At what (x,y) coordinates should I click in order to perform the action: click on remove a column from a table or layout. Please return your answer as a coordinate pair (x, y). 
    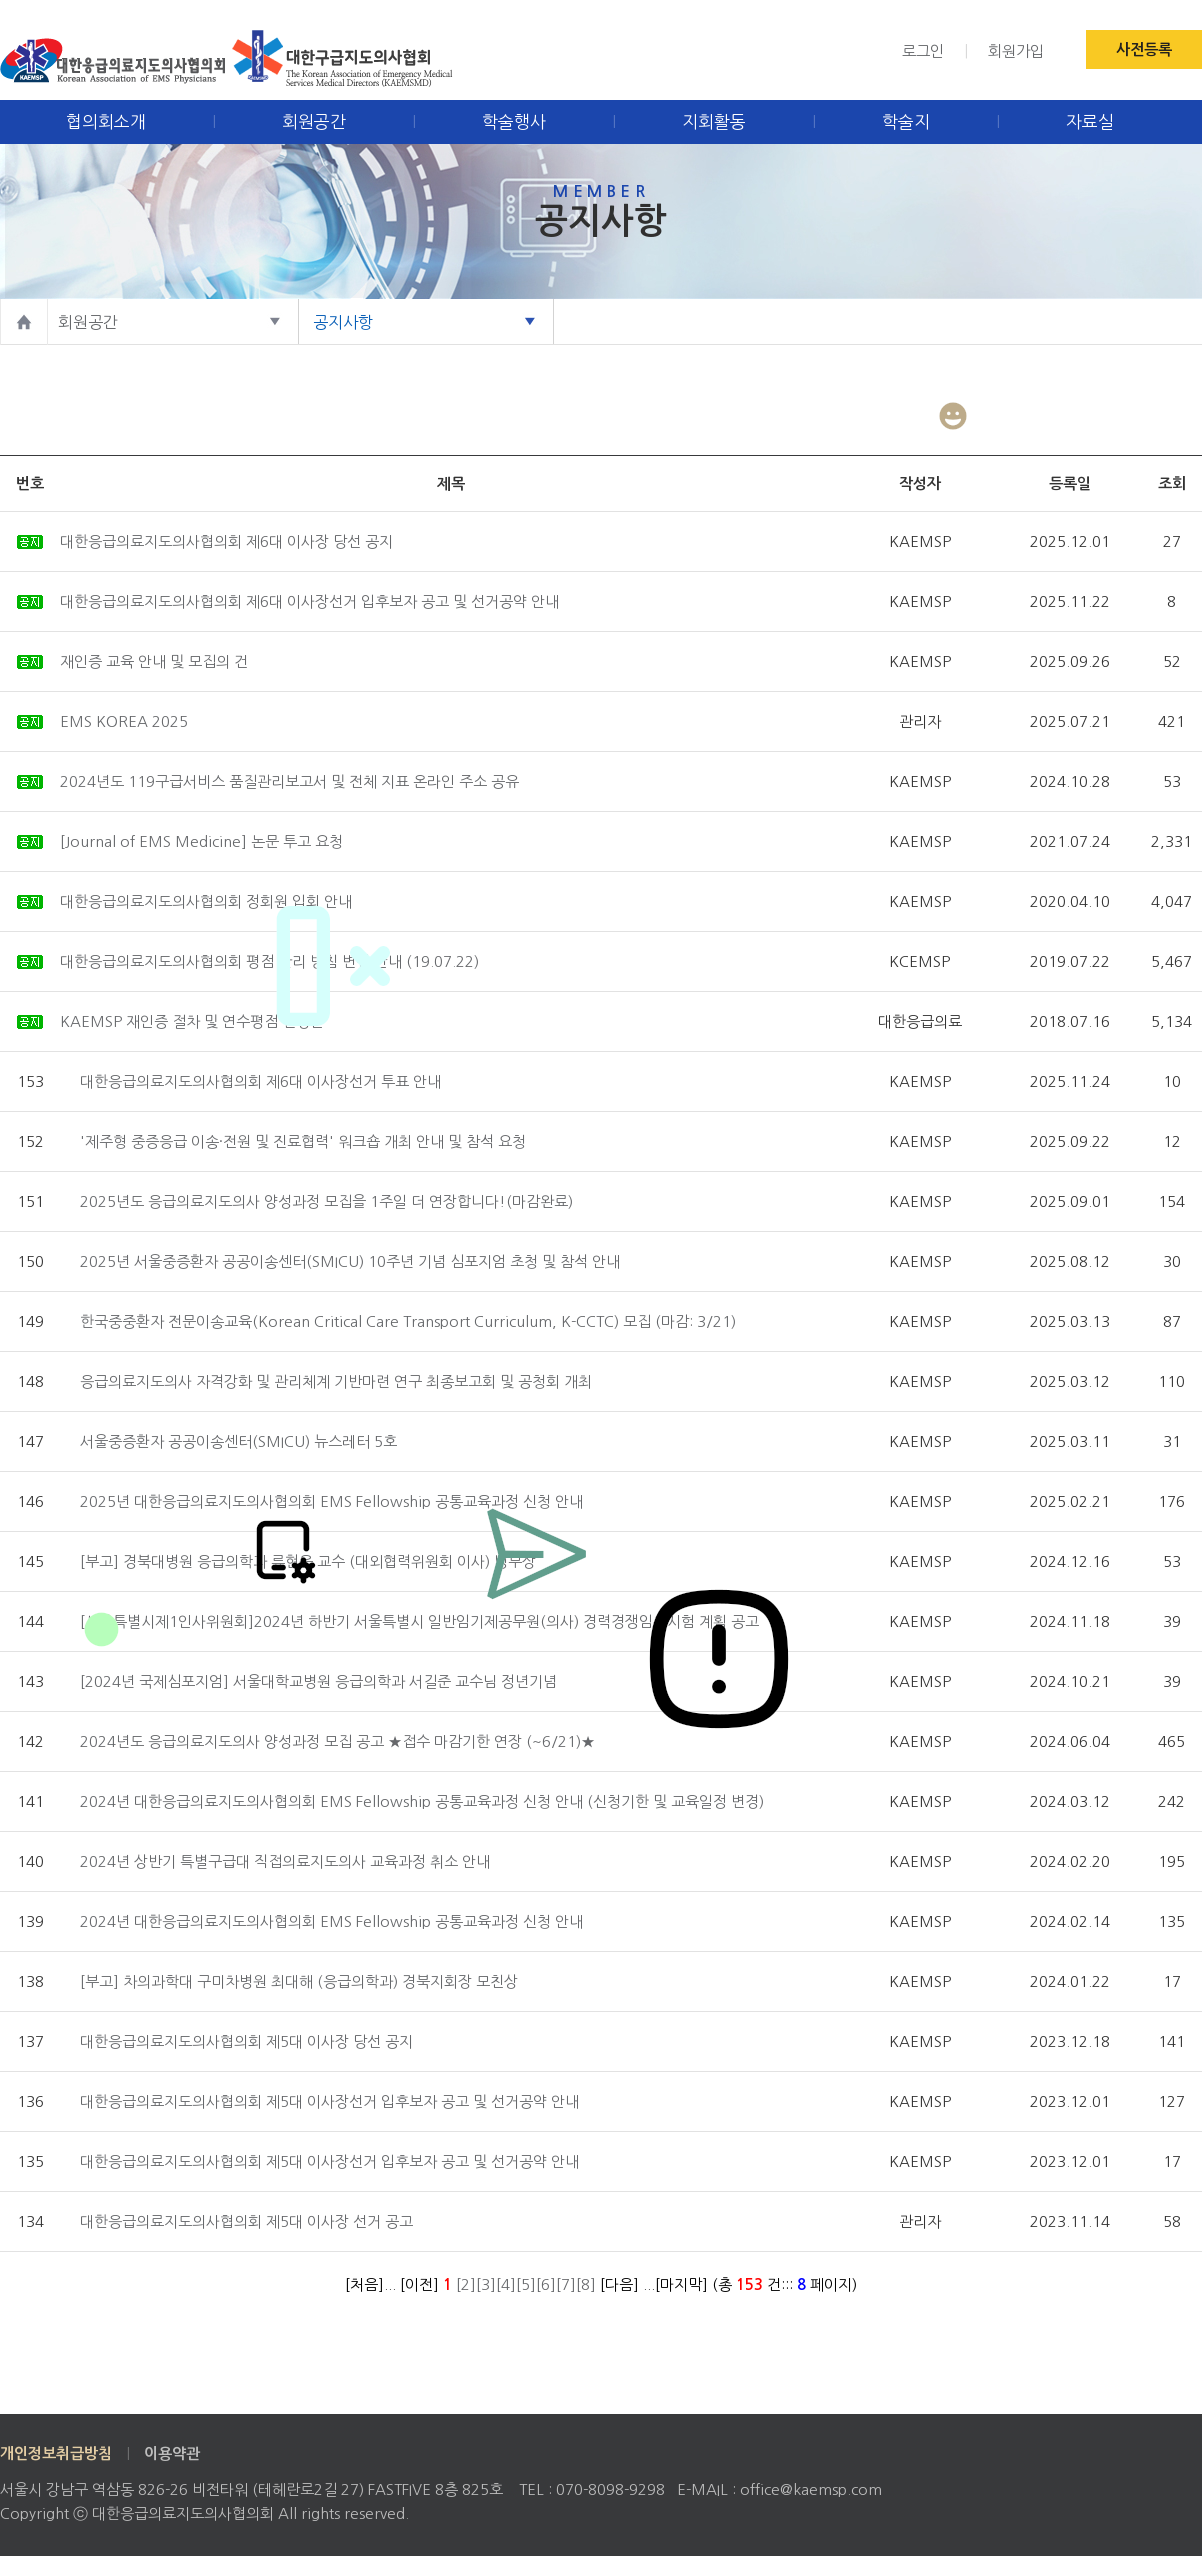
    Looking at the image, I should click on (330, 966).